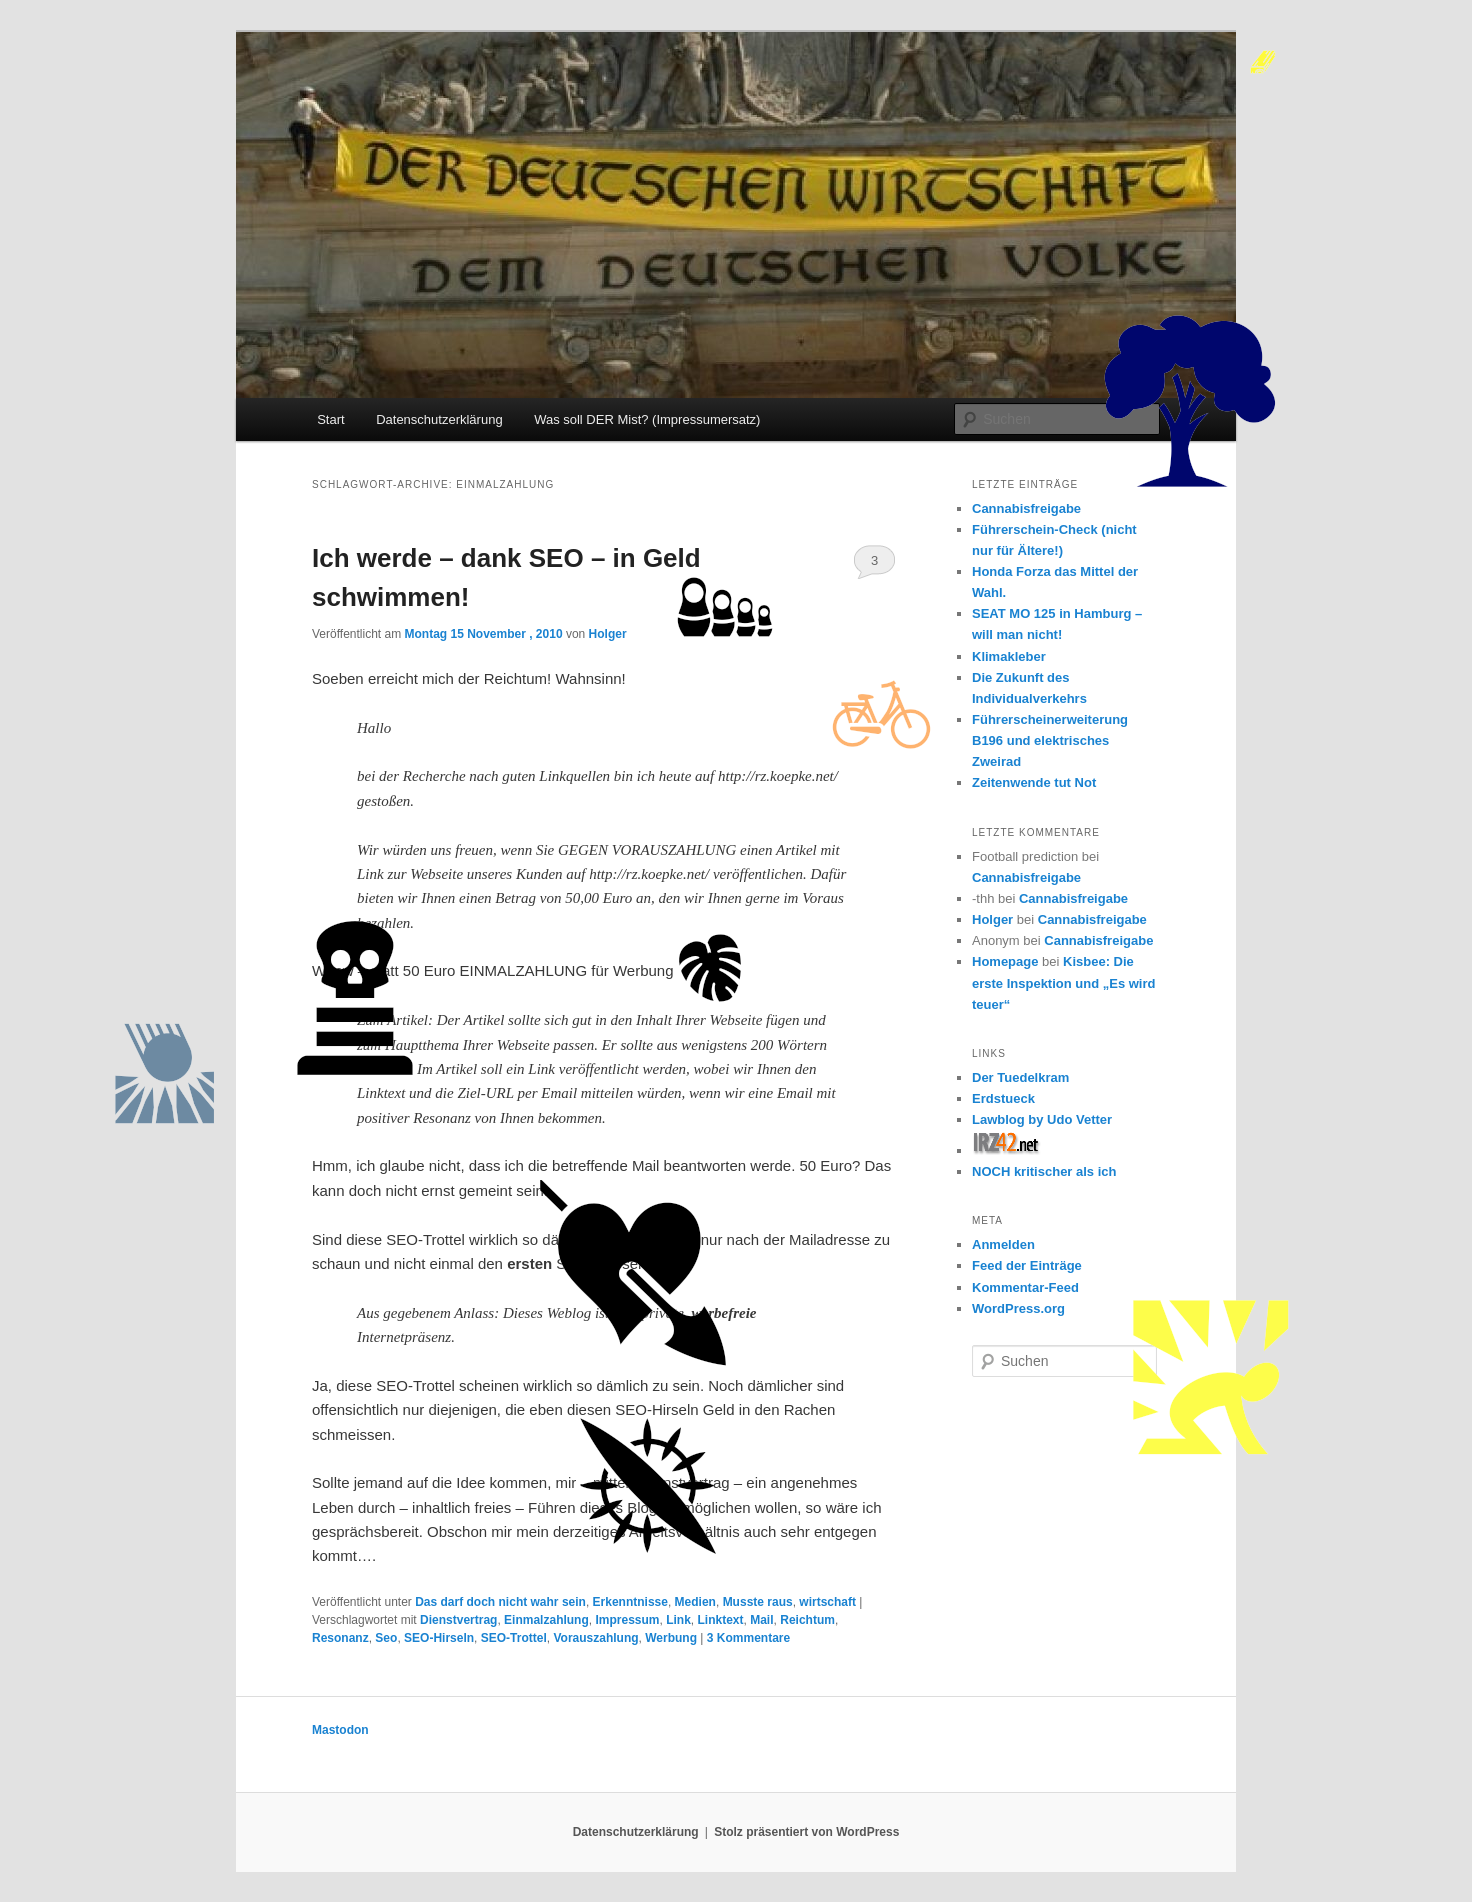 Image resolution: width=1472 pixels, height=1902 pixels. Describe the element at coordinates (881, 714) in the screenshot. I see `select bicycle as transportation mode` at that location.